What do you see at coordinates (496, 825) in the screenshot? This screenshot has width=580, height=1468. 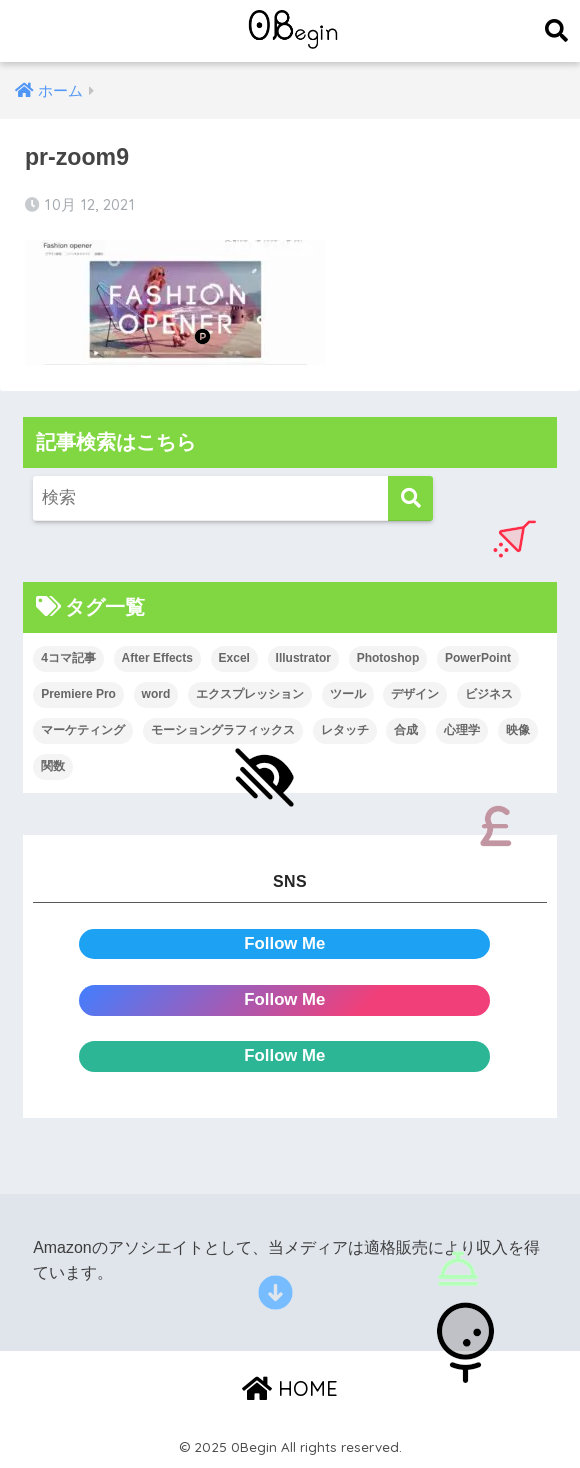 I see `indicates british pound sterling currency` at bounding box center [496, 825].